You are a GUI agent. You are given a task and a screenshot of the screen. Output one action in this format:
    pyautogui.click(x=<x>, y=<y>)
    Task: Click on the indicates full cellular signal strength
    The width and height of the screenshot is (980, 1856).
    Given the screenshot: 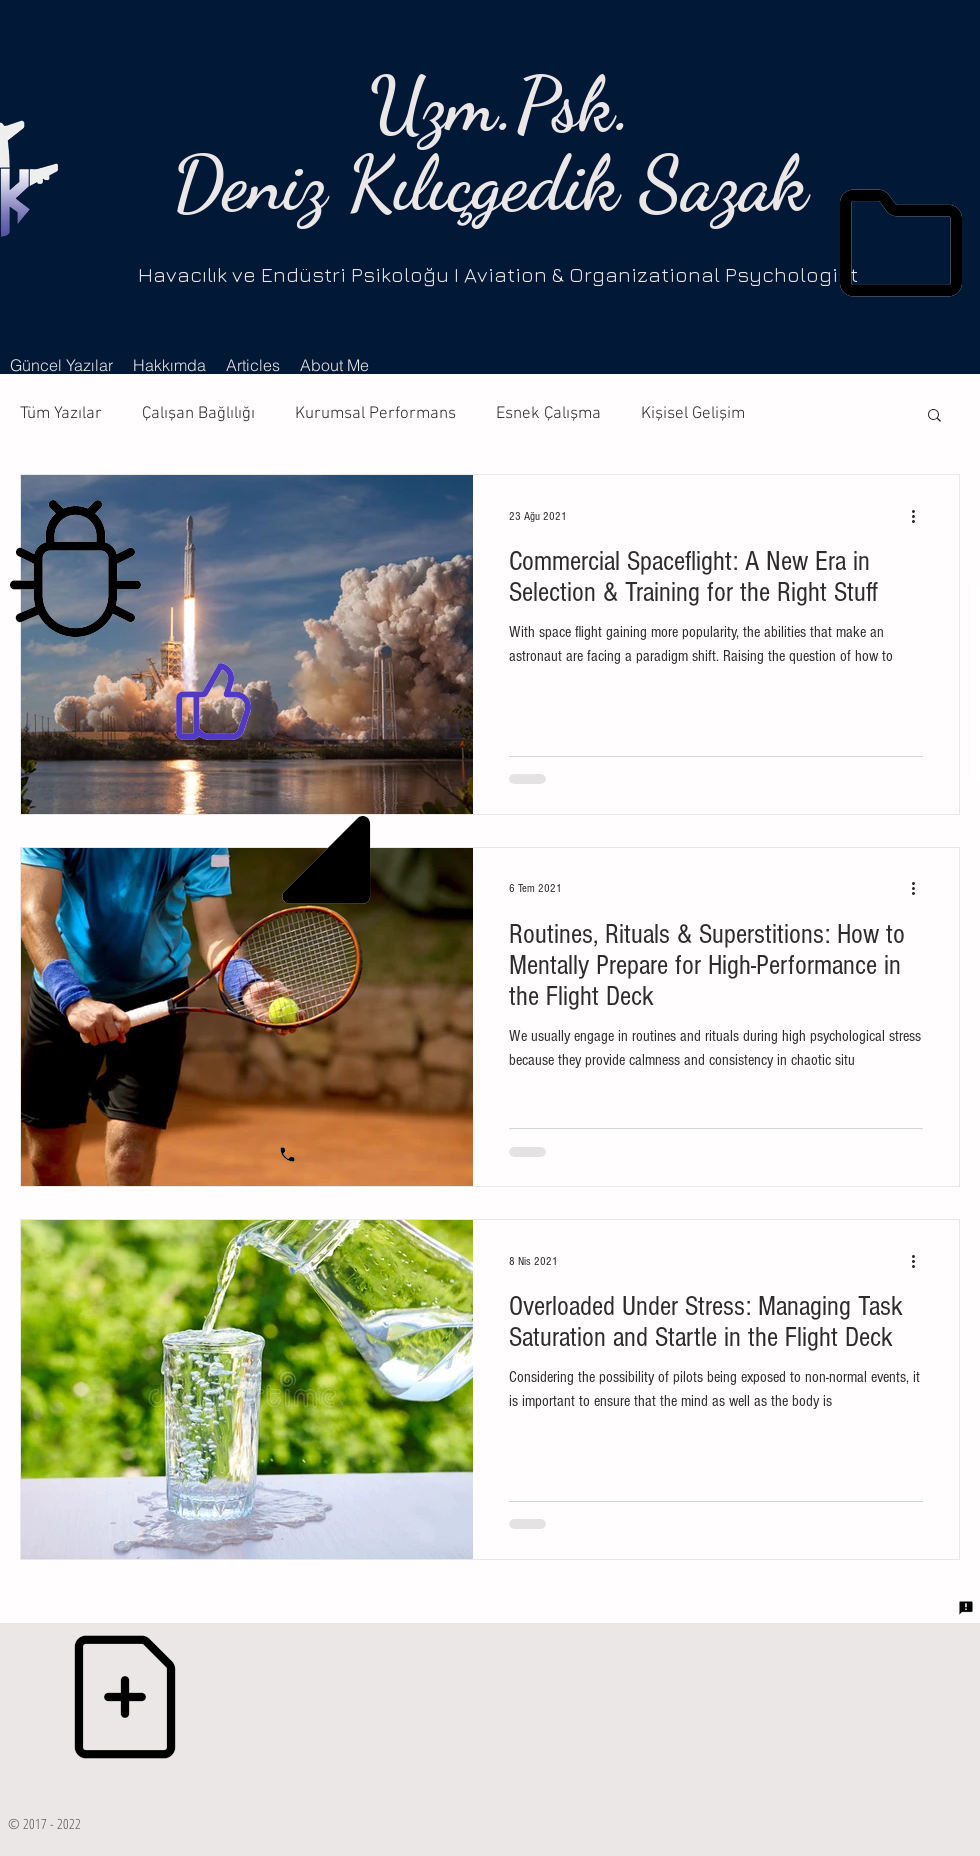 What is the action you would take?
    pyautogui.click(x=333, y=863)
    